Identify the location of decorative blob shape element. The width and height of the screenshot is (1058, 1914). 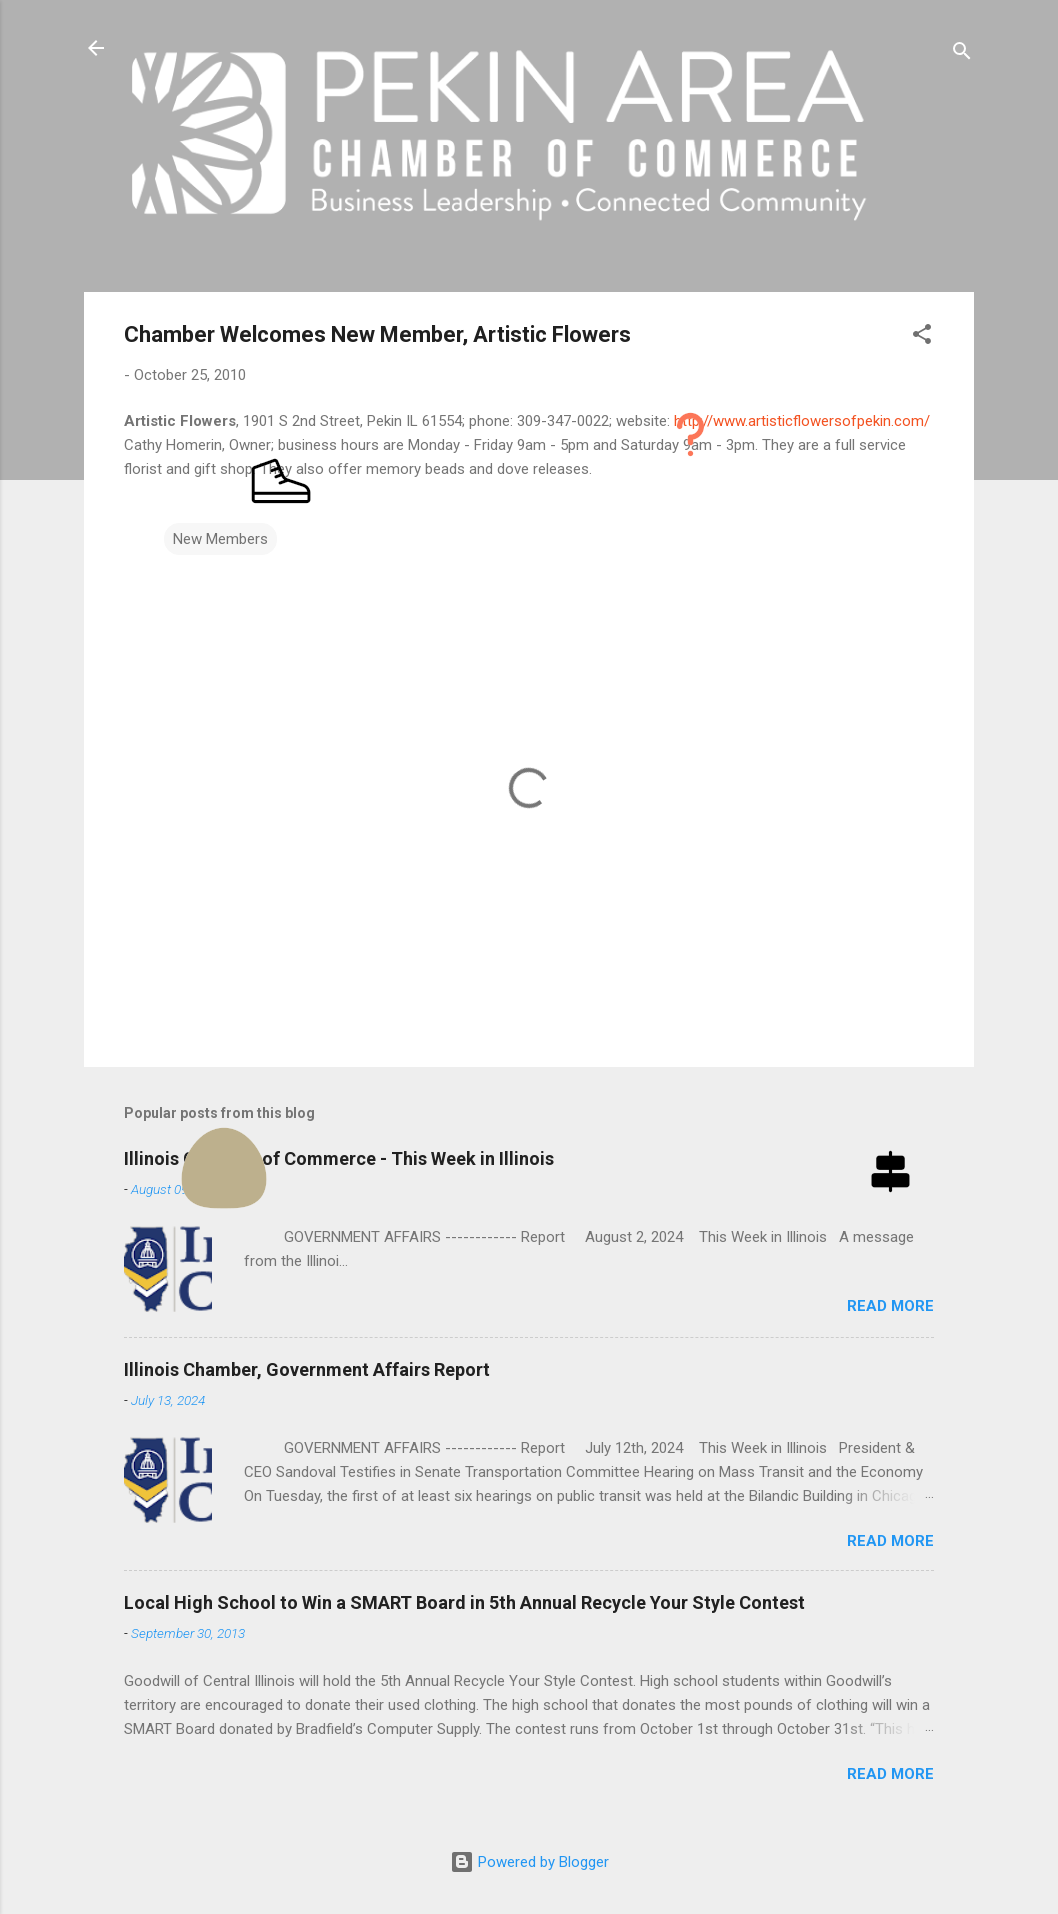
(224, 1166).